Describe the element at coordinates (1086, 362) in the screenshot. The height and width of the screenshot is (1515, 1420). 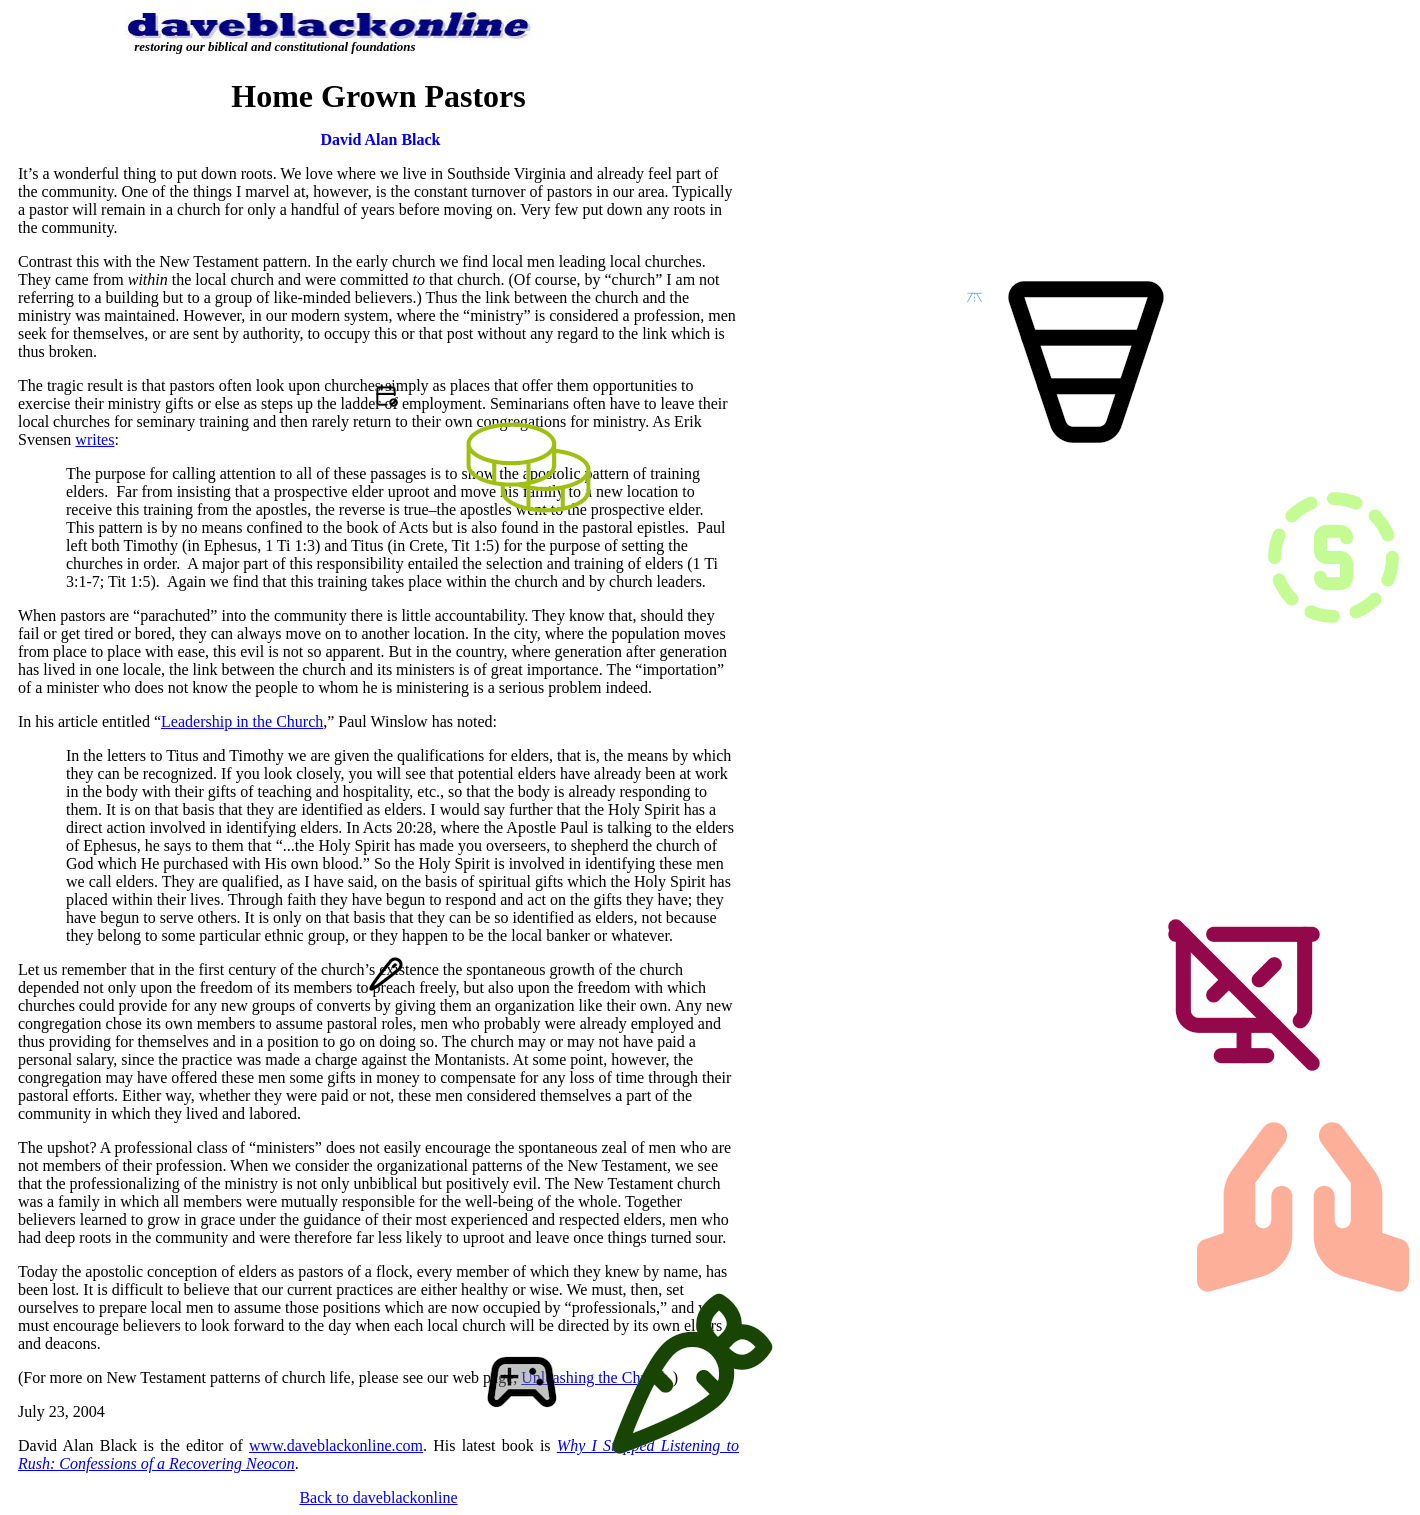
I see `view sales funnel analytics` at that location.